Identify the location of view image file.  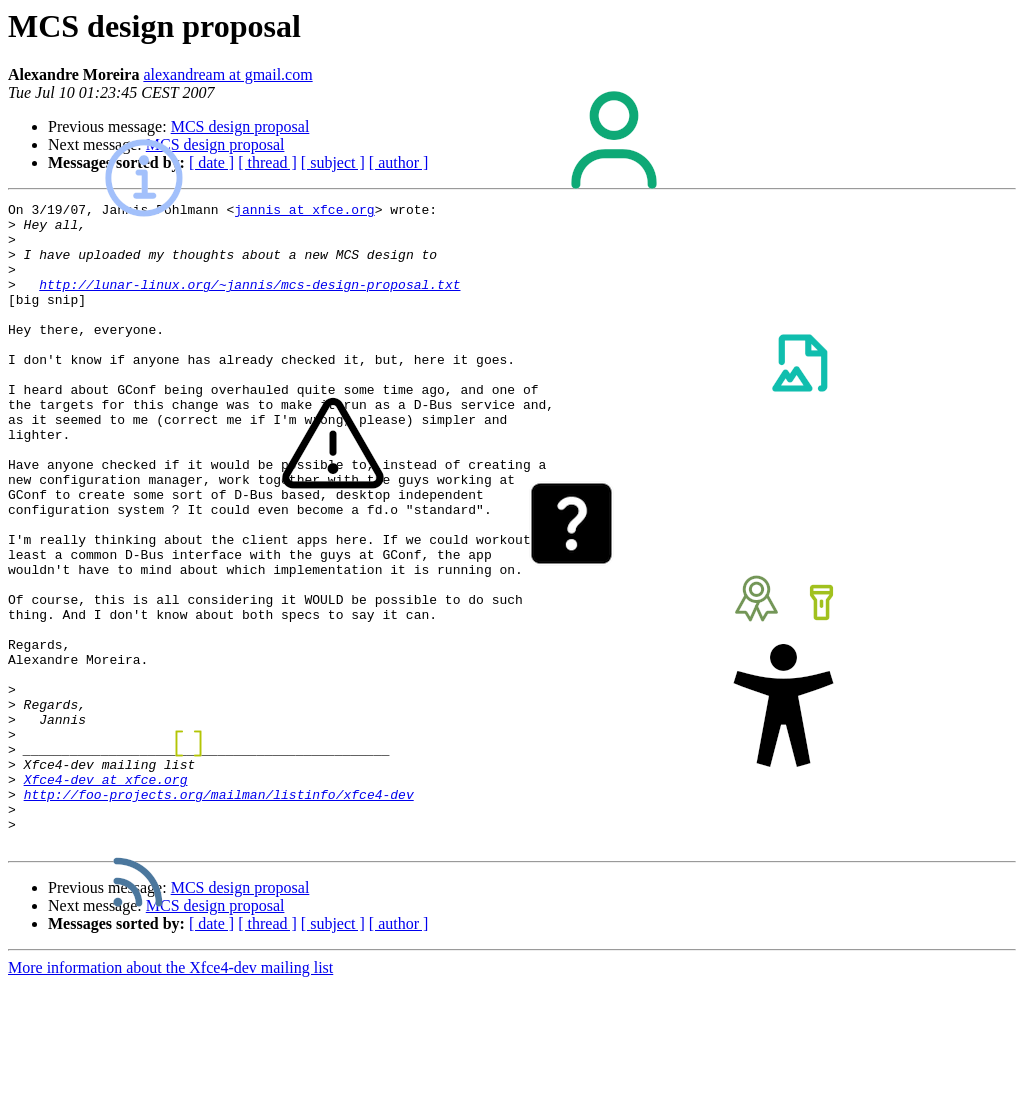
(803, 363).